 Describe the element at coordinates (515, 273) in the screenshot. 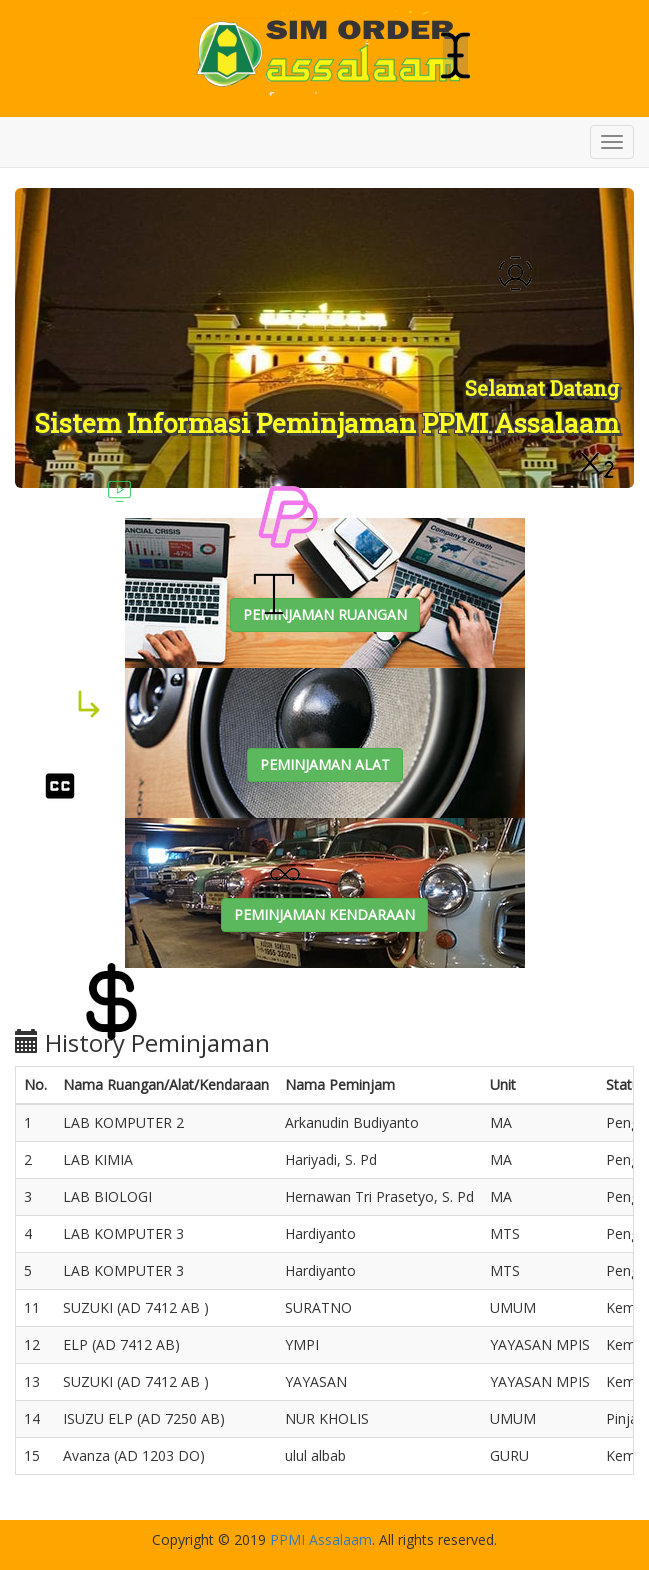

I see `incomplete or pending user profile` at that location.